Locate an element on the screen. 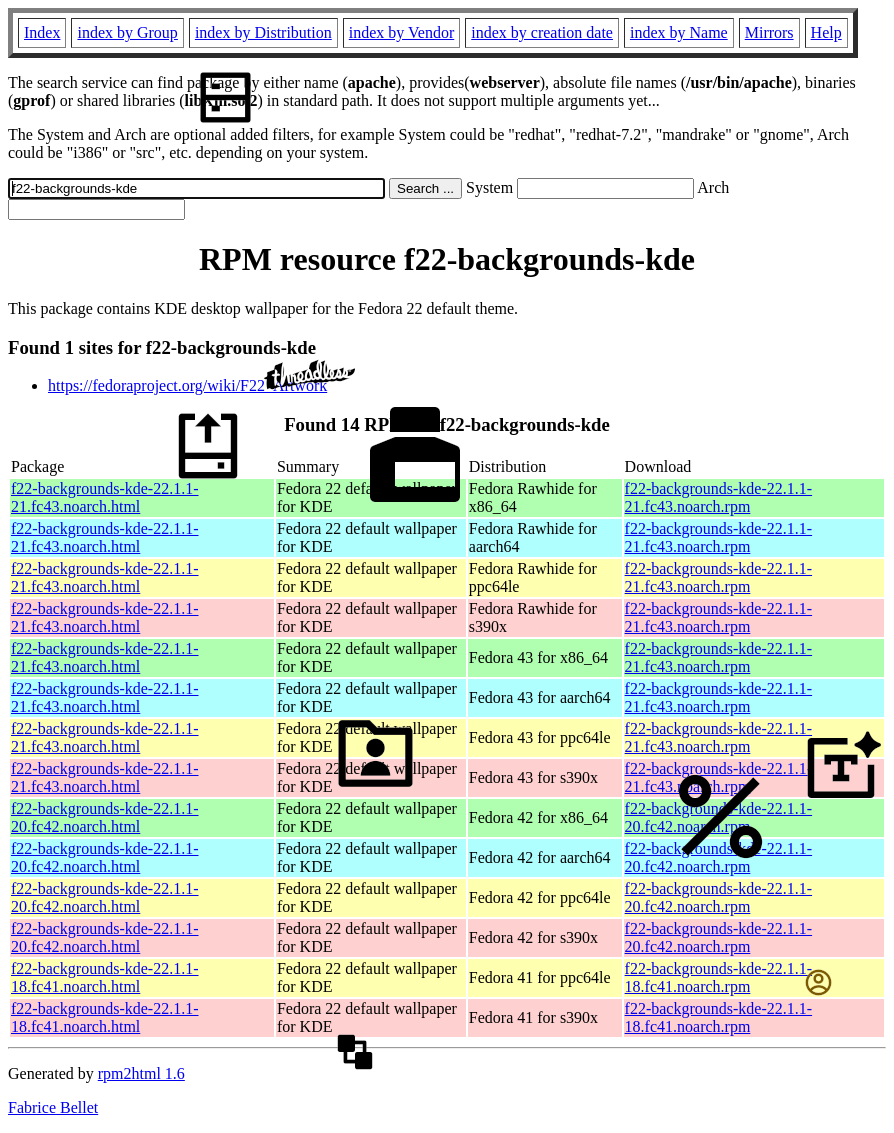 Image resolution: width=894 pixels, height=1133 pixels. generate text using AI is located at coordinates (841, 768).